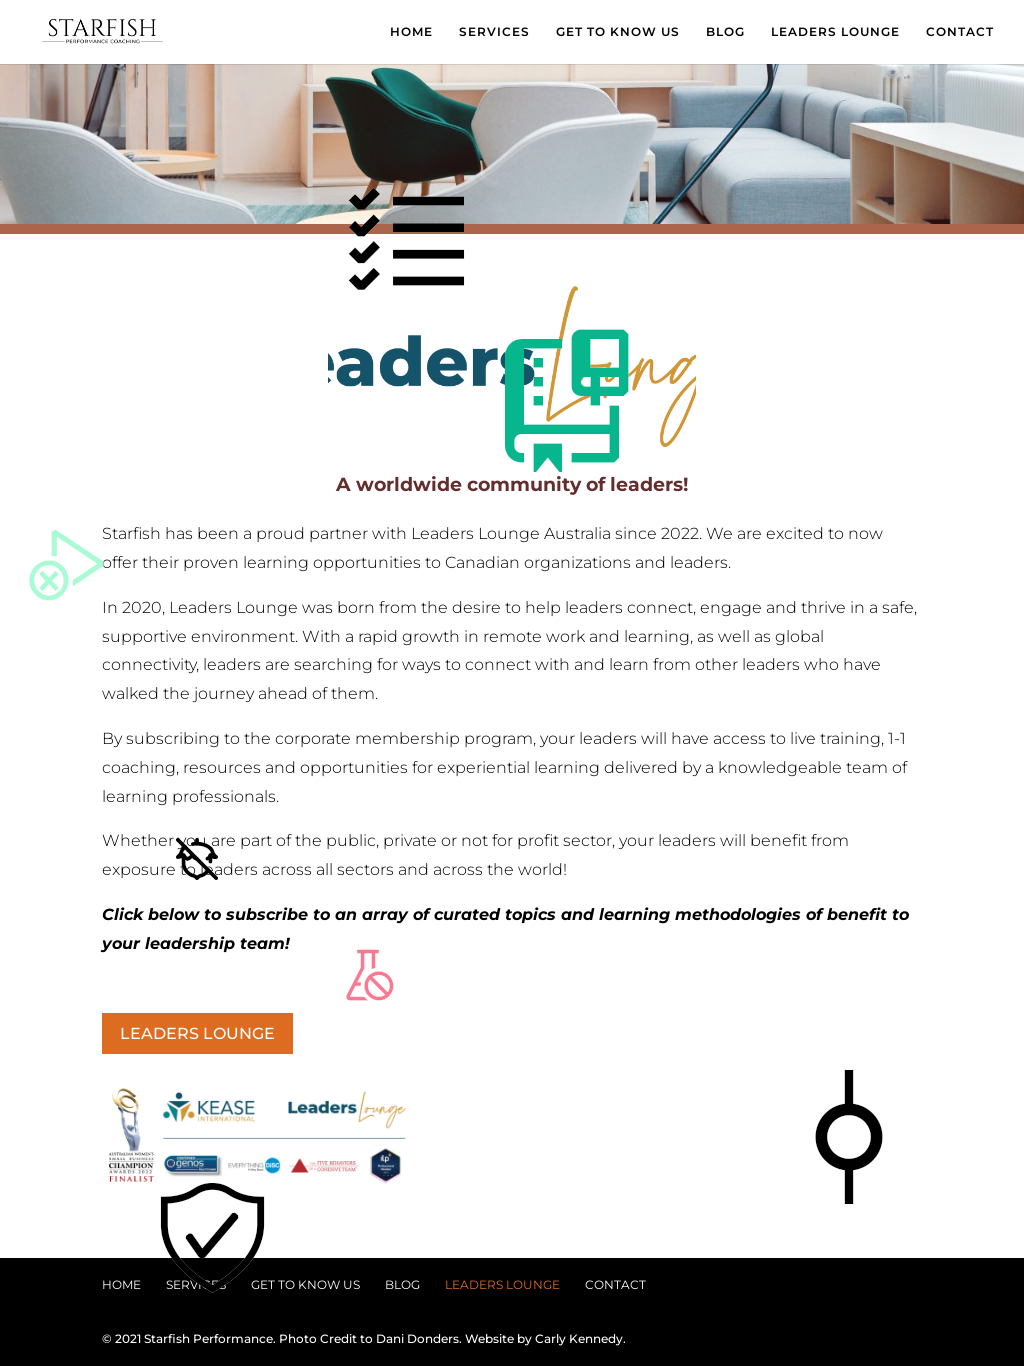 The image size is (1024, 1366). I want to click on clone a repository, so click(562, 396).